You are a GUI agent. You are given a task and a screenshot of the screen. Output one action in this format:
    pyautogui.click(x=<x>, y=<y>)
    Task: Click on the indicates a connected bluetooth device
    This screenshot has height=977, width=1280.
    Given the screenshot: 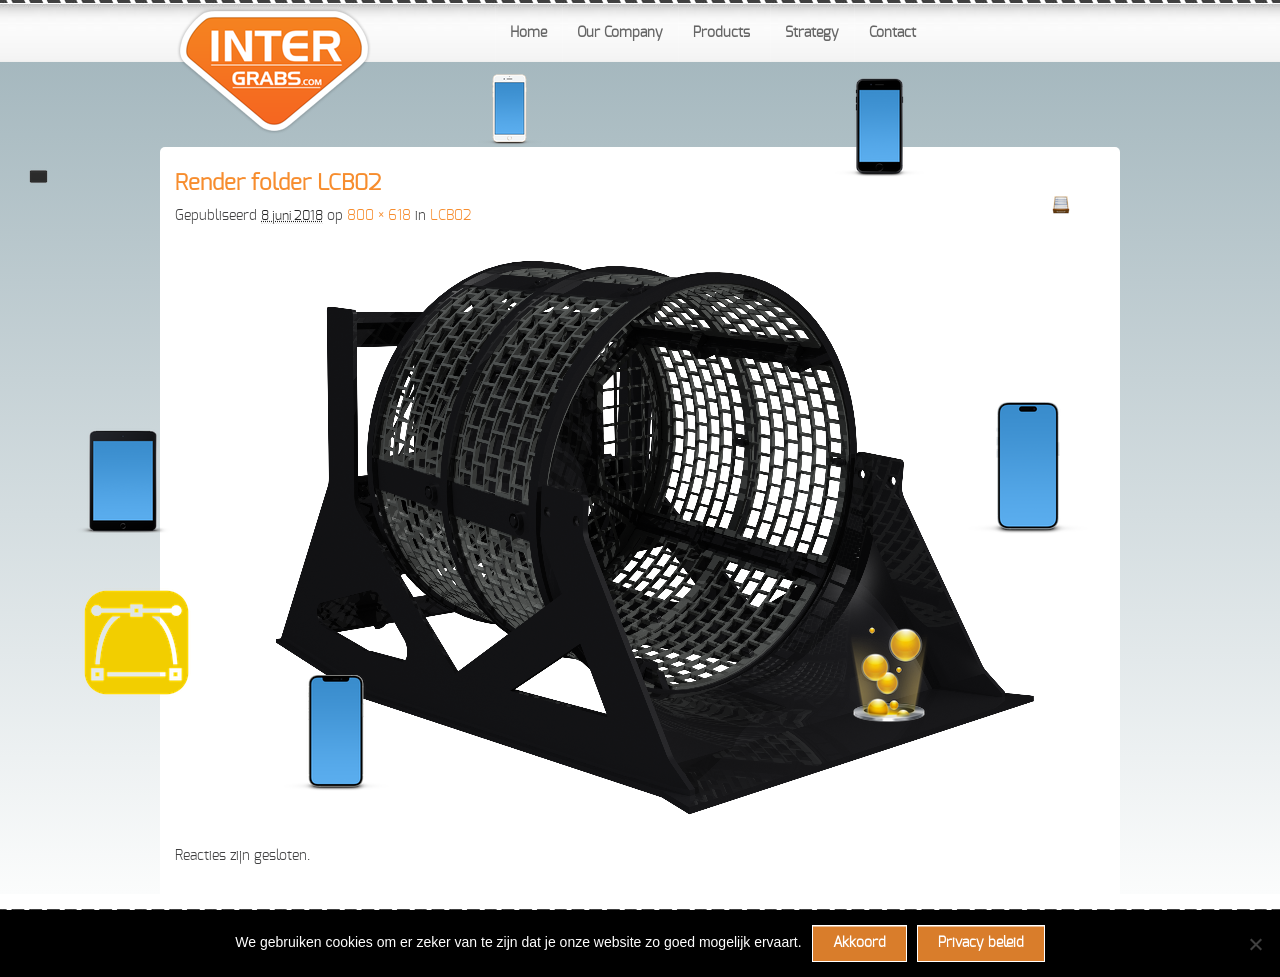 What is the action you would take?
    pyautogui.click(x=38, y=176)
    